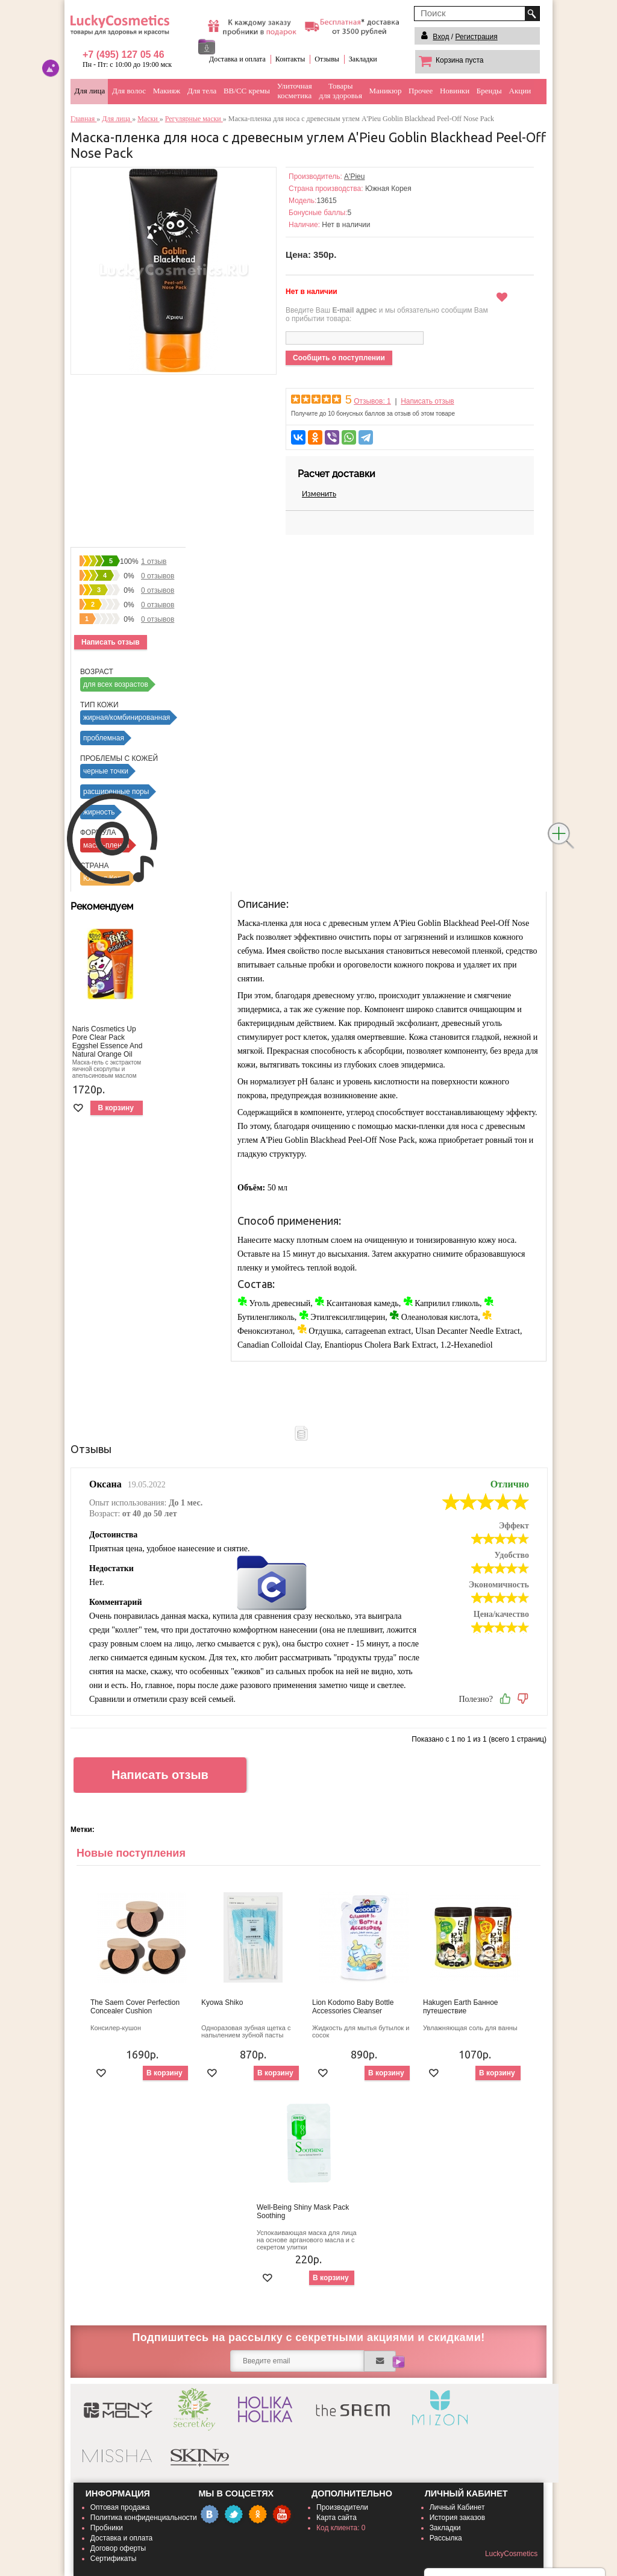 This screenshot has height=2576, width=617. Describe the element at coordinates (195, 2406) in the screenshot. I see `jupyter notebook file` at that location.